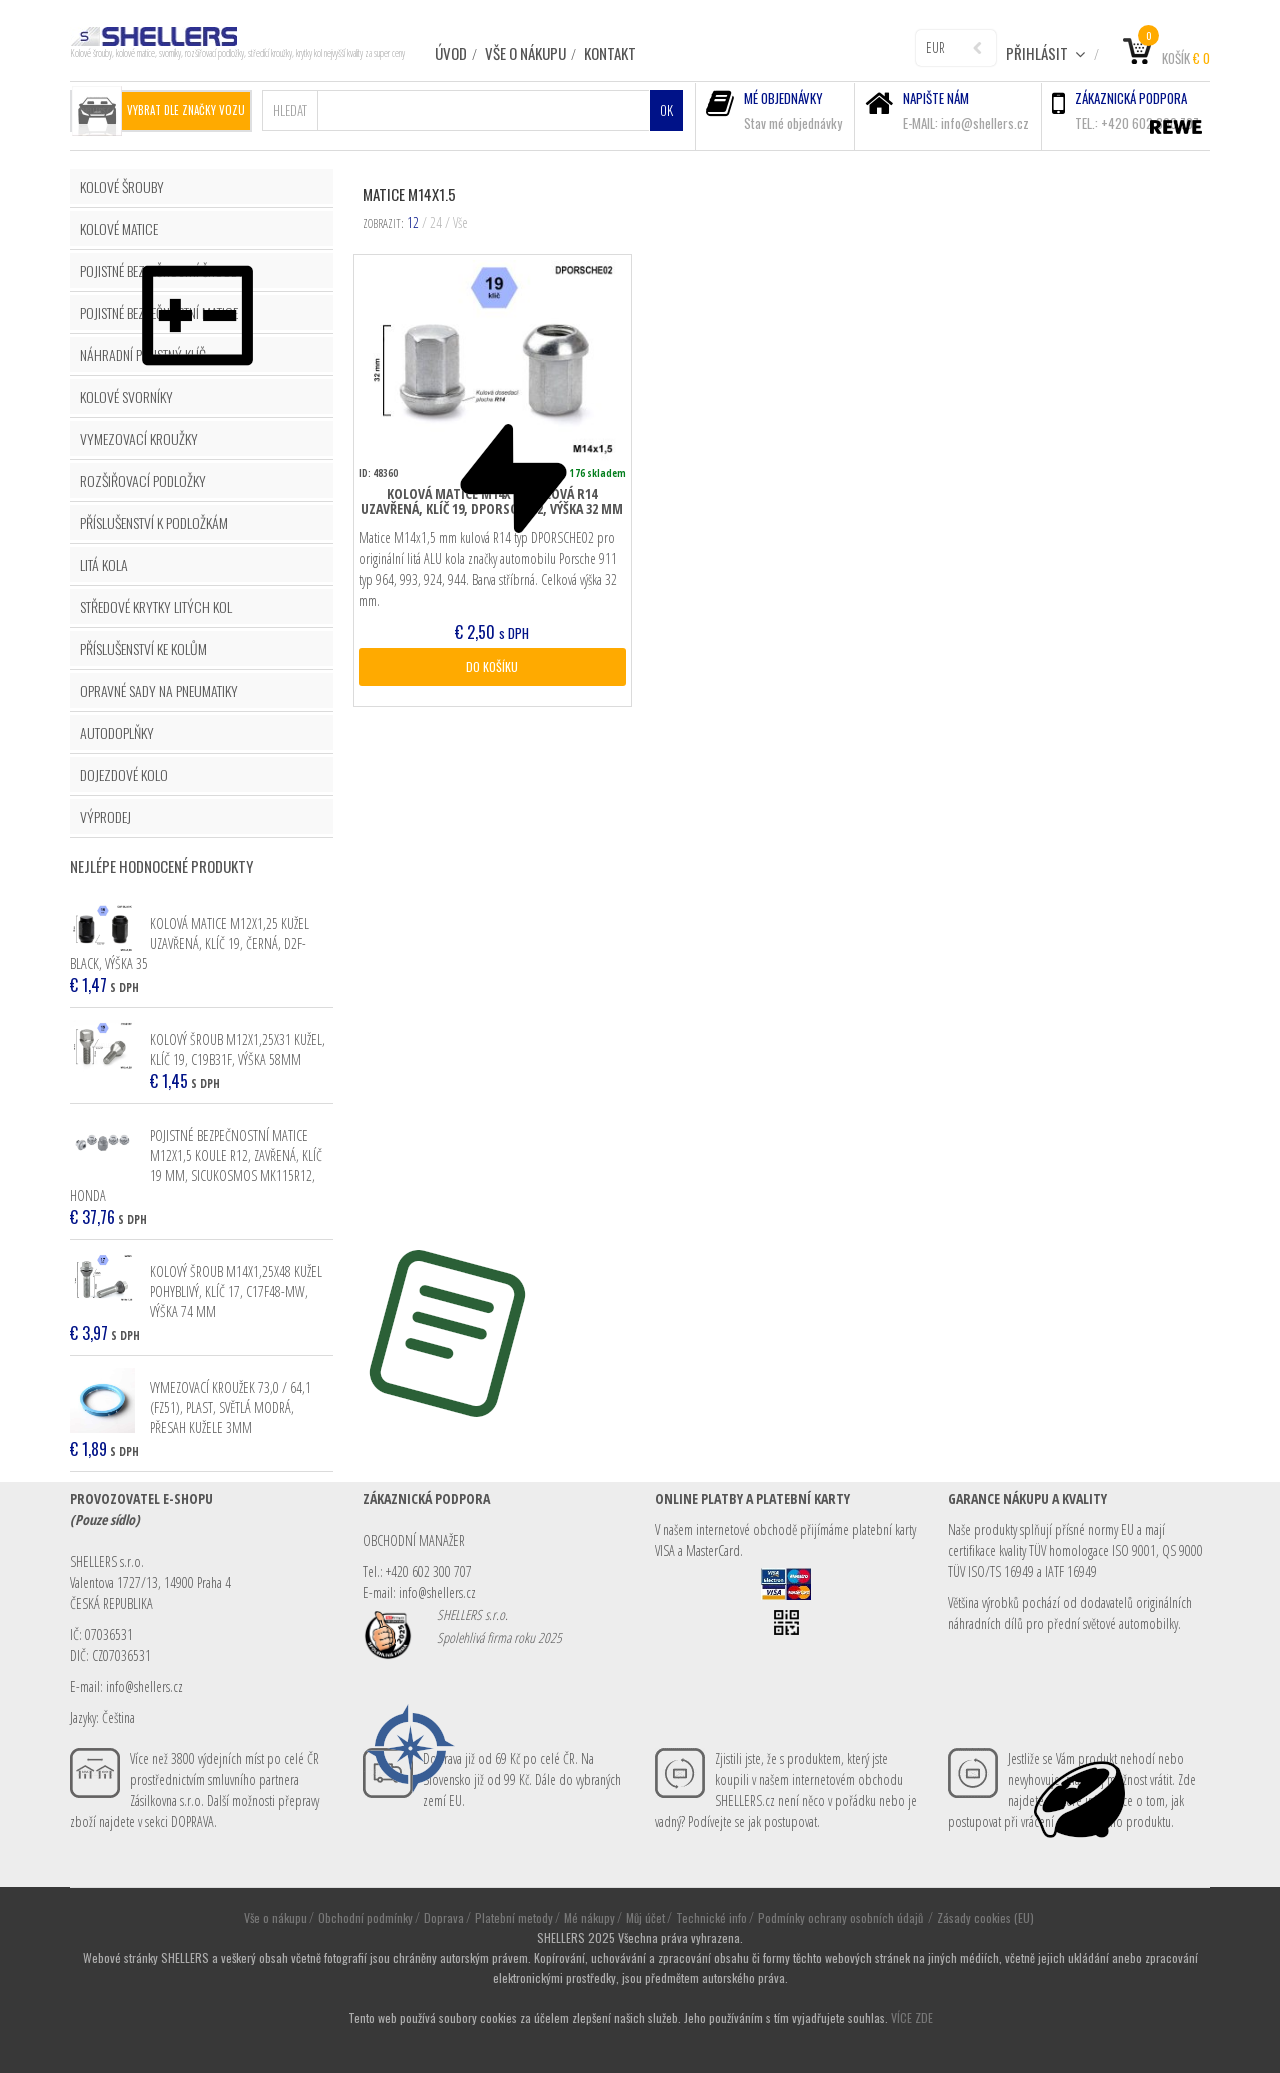 The image size is (1280, 2073). Describe the element at coordinates (410, 1748) in the screenshot. I see `open OSGeo geospatial tools or resources` at that location.